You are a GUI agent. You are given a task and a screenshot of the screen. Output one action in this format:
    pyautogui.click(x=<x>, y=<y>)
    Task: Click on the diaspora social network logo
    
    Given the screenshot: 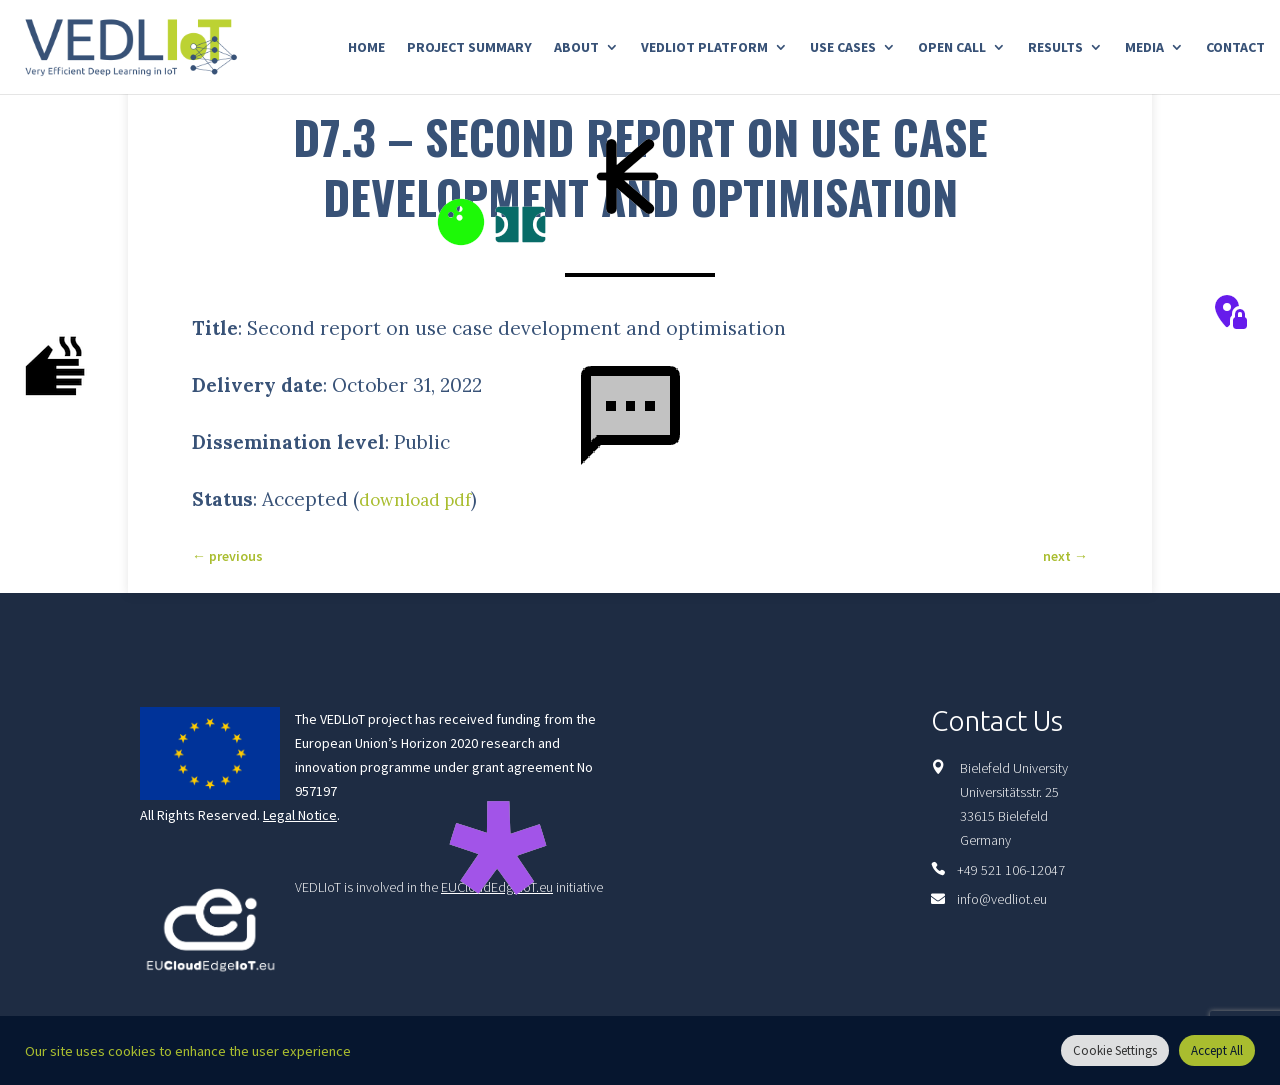 What is the action you would take?
    pyautogui.click(x=498, y=848)
    